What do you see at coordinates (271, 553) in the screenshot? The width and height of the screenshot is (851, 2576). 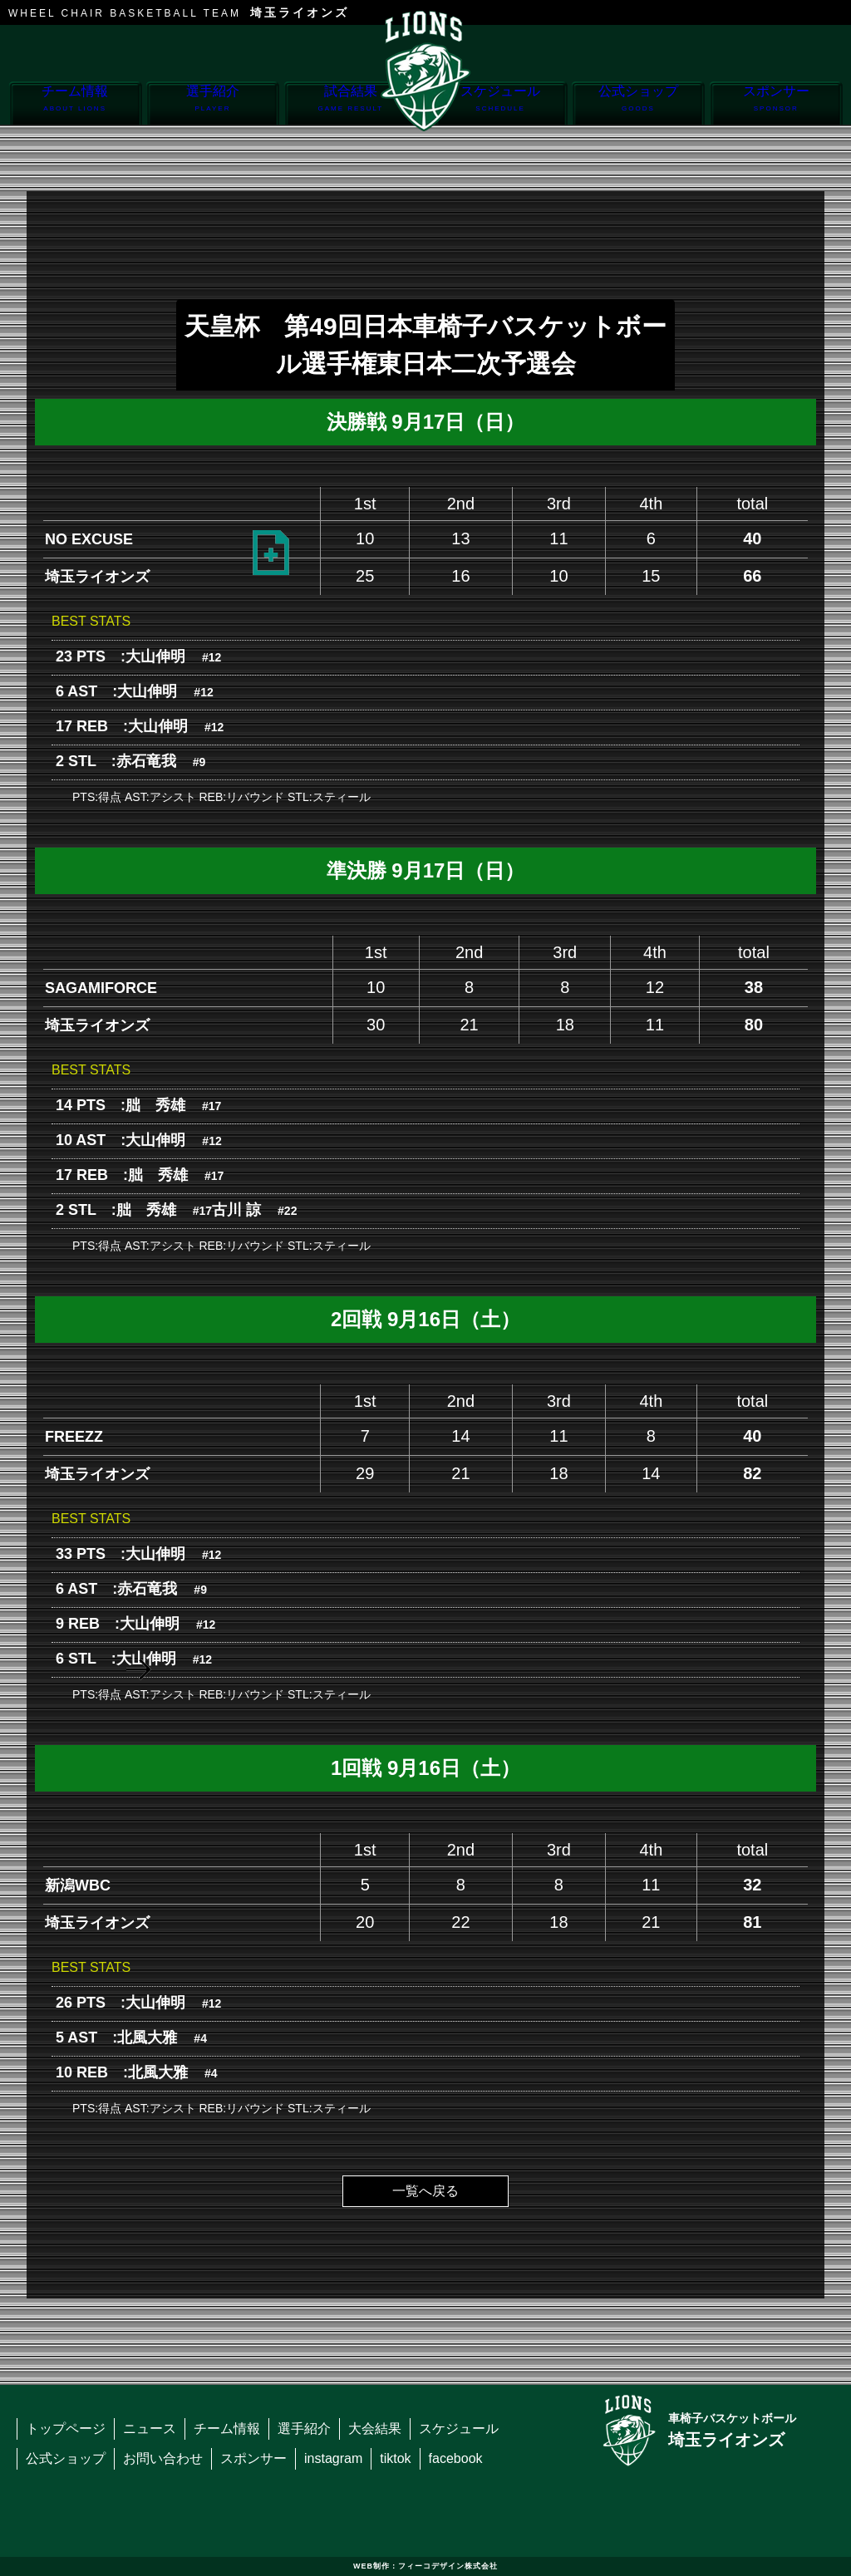 I see `create a new document` at bounding box center [271, 553].